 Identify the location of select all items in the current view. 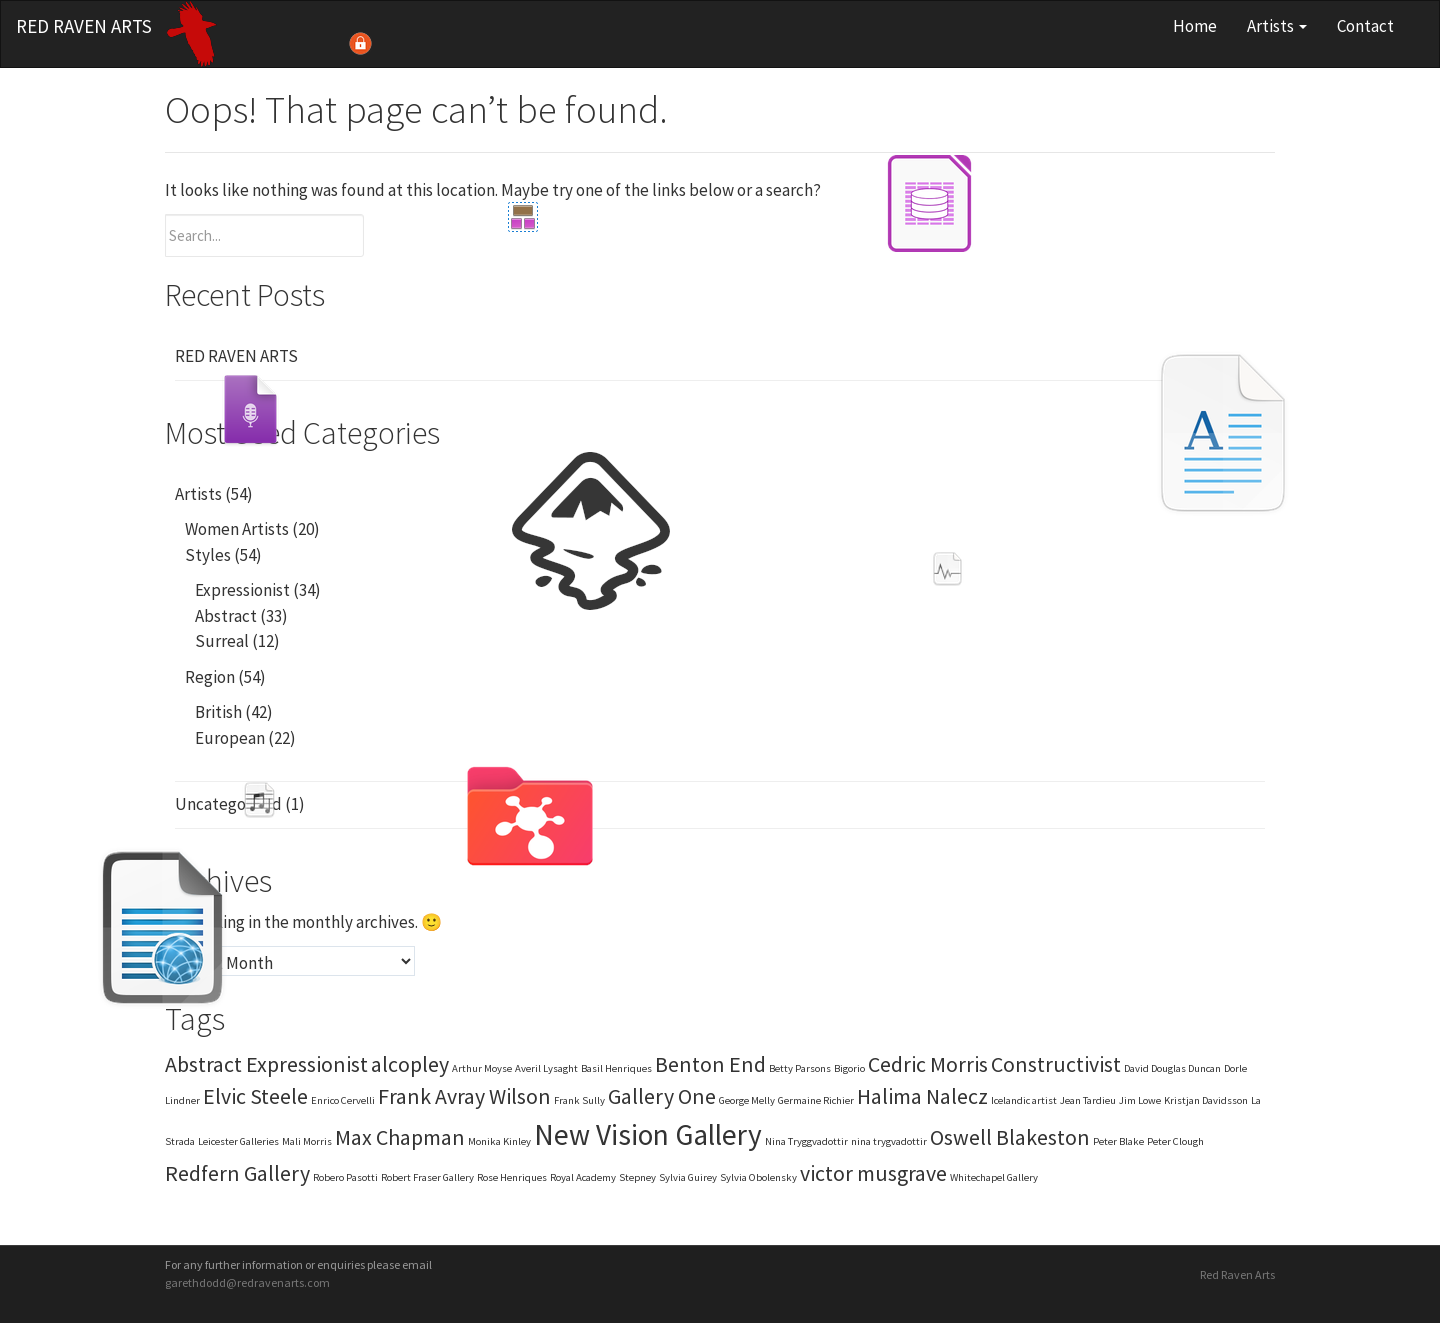
(523, 217).